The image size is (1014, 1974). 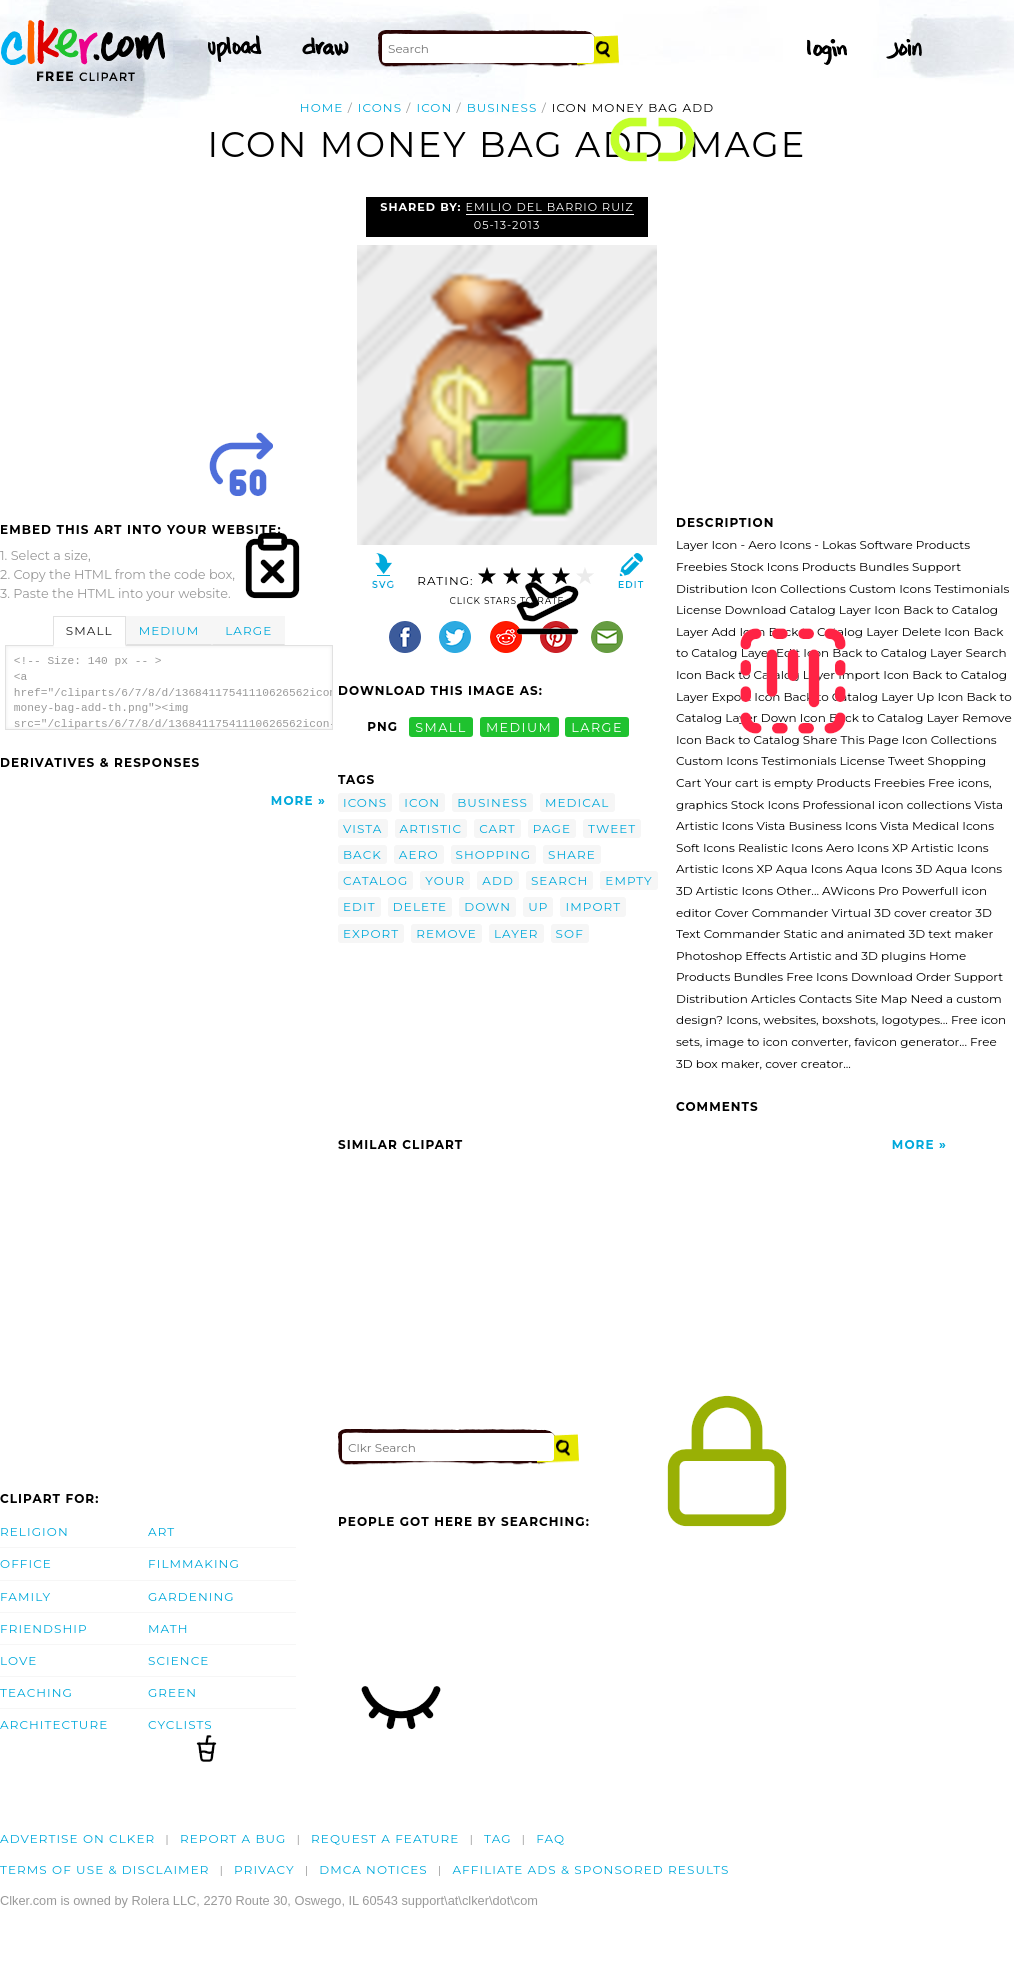 What do you see at coordinates (401, 1704) in the screenshot?
I see `hide password or sensitive content` at bounding box center [401, 1704].